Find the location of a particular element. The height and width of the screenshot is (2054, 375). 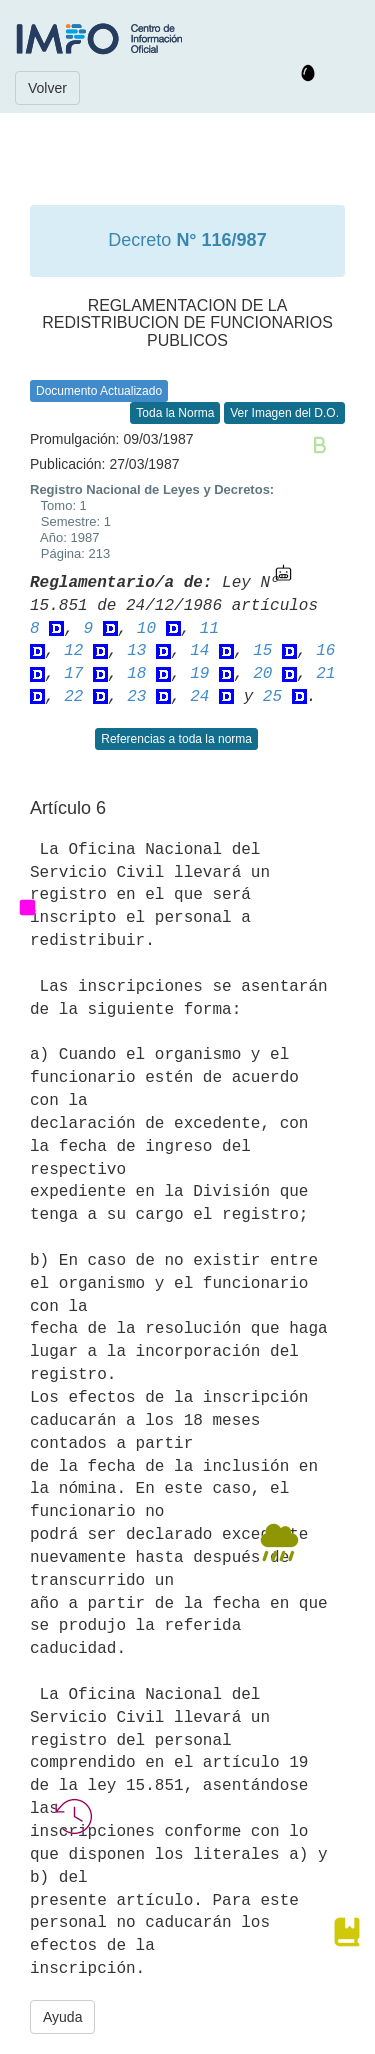

indicates heavy rain or stormy weather conditions is located at coordinates (279, 1542).